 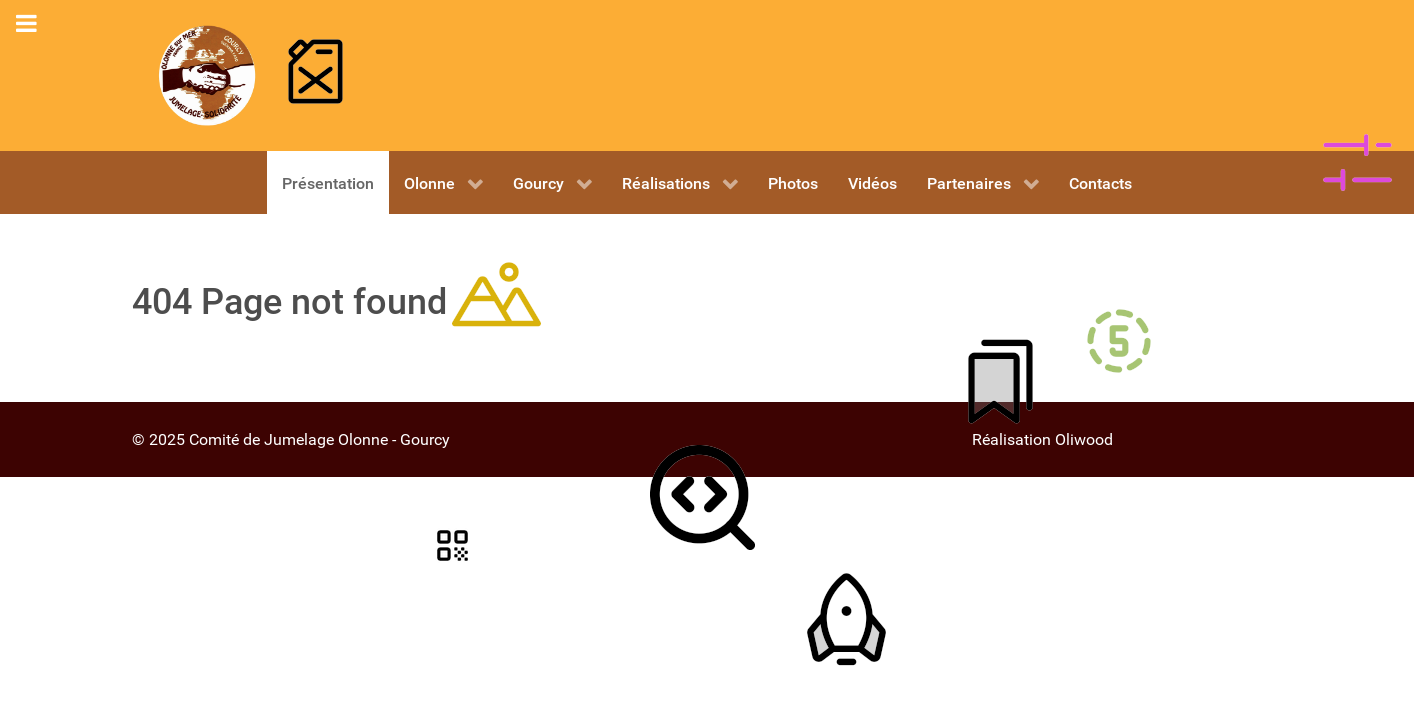 I want to click on indicates fuel or gas-related settings, so click(x=315, y=71).